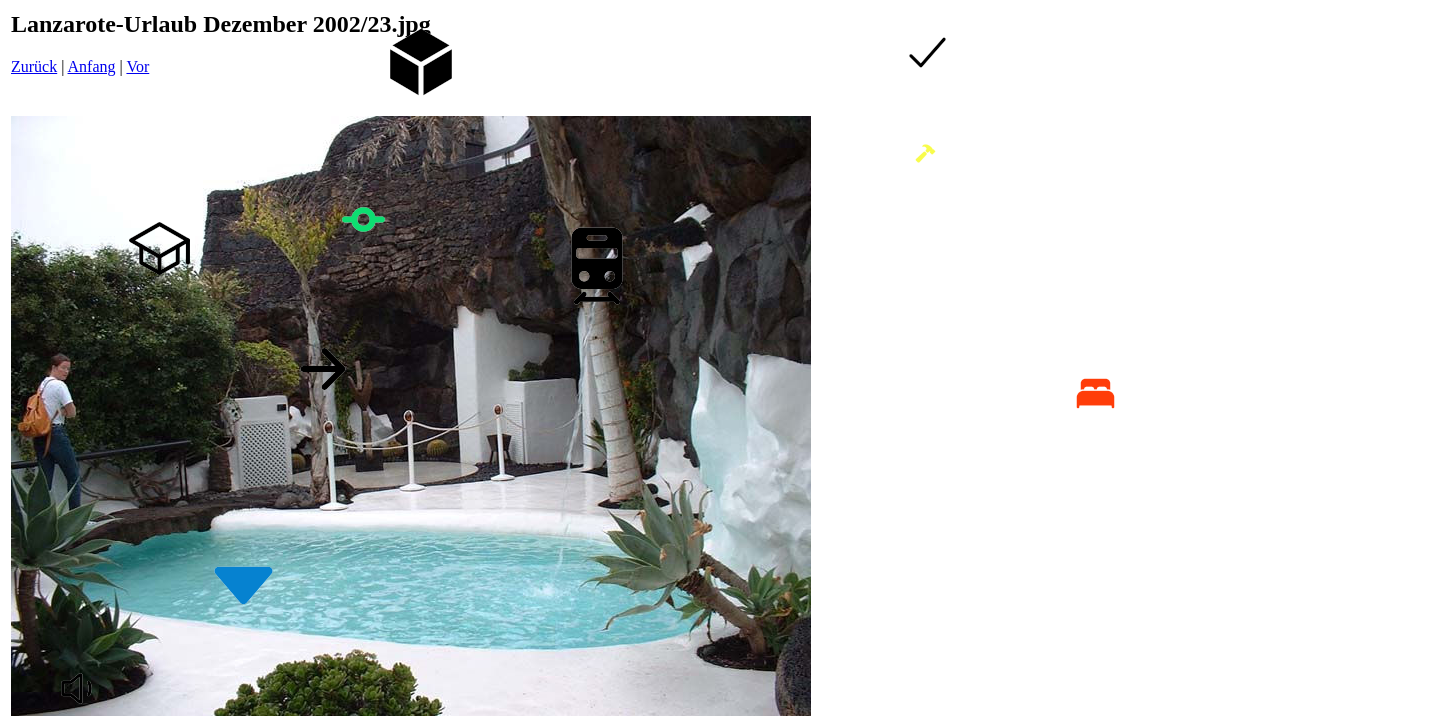 This screenshot has height=727, width=1440. Describe the element at coordinates (323, 369) in the screenshot. I see `navigate to the next page or step` at that location.